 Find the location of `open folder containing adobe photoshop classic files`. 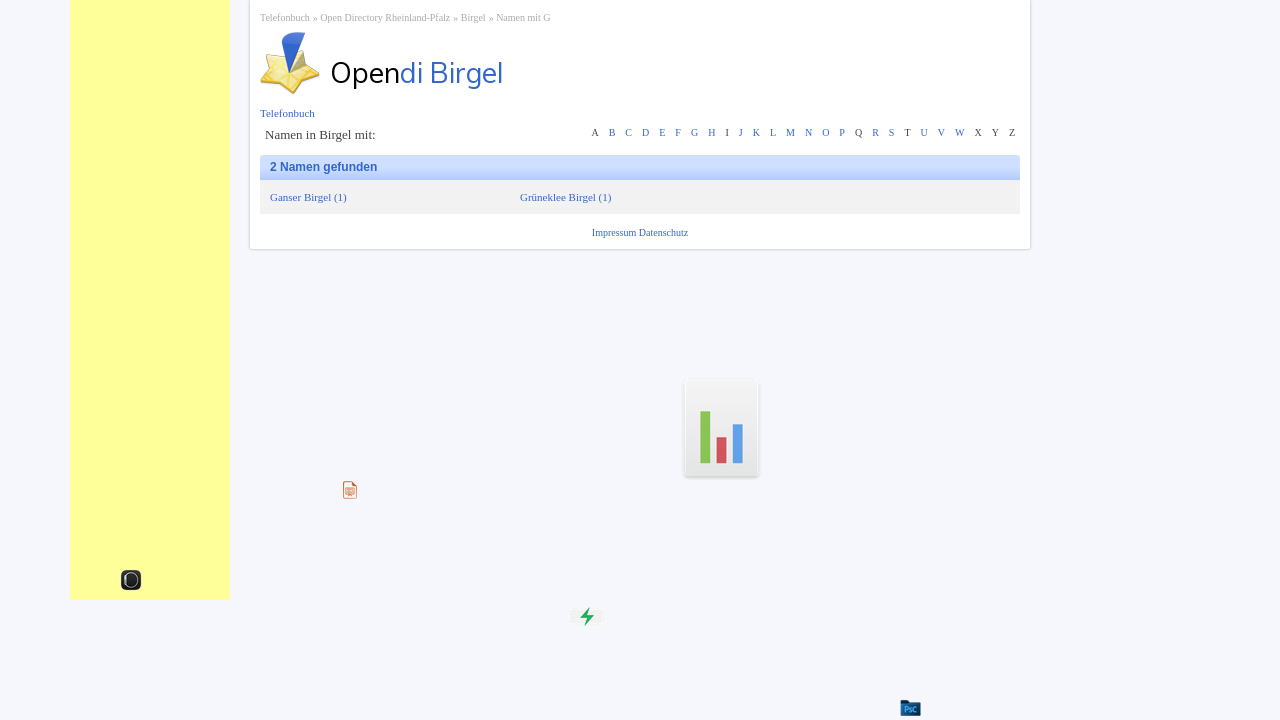

open folder containing adobe photoshop classic files is located at coordinates (910, 708).